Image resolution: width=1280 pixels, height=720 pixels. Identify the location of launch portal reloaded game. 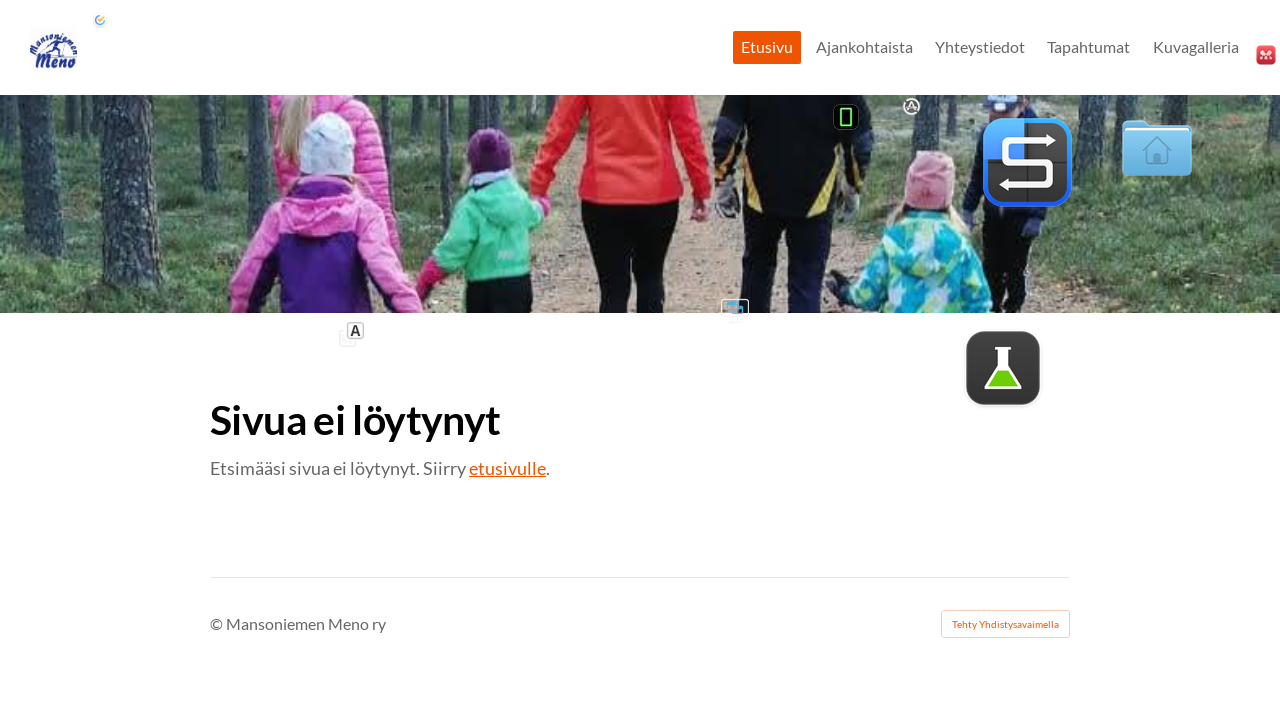
(846, 117).